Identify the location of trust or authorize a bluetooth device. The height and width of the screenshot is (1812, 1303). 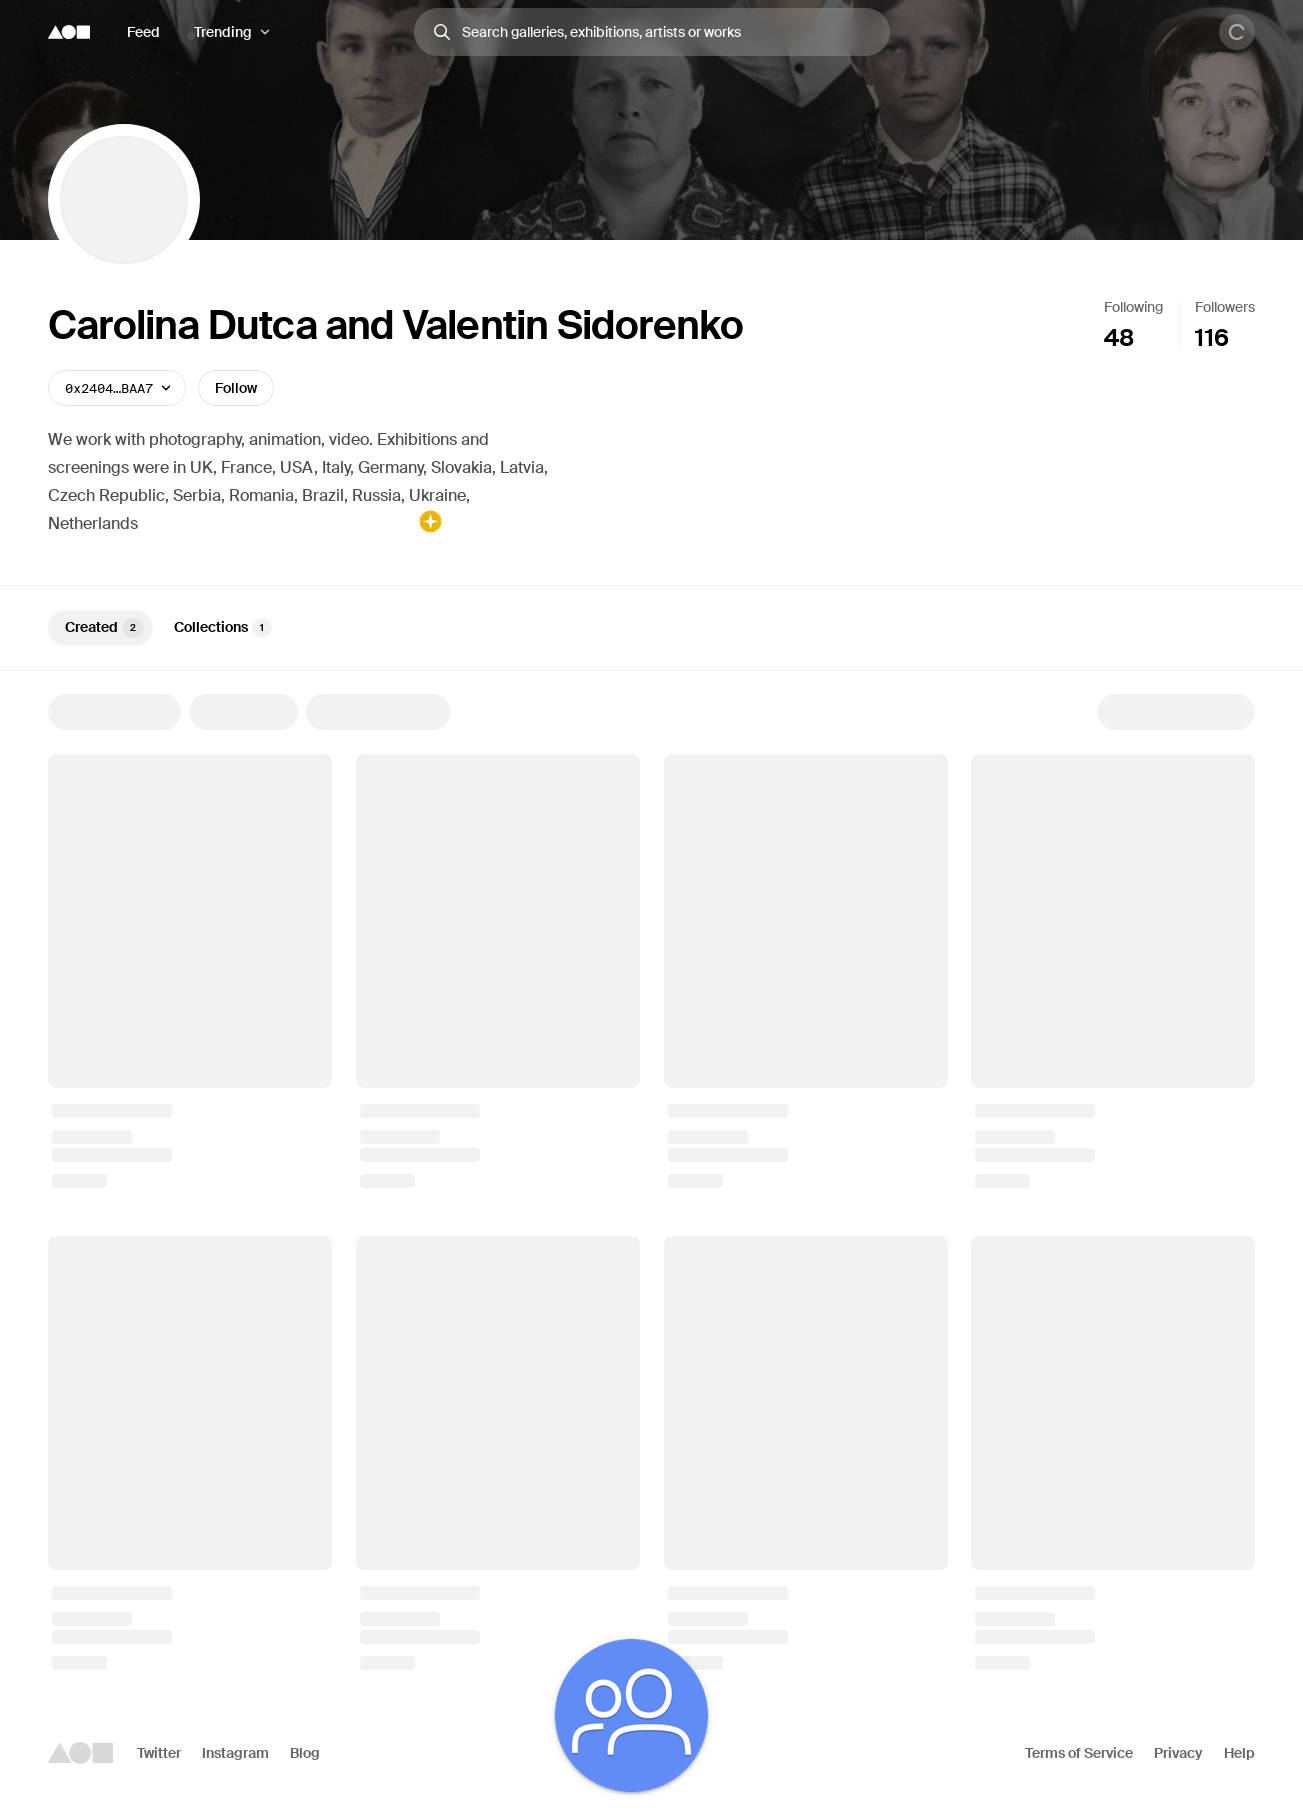
(430, 521).